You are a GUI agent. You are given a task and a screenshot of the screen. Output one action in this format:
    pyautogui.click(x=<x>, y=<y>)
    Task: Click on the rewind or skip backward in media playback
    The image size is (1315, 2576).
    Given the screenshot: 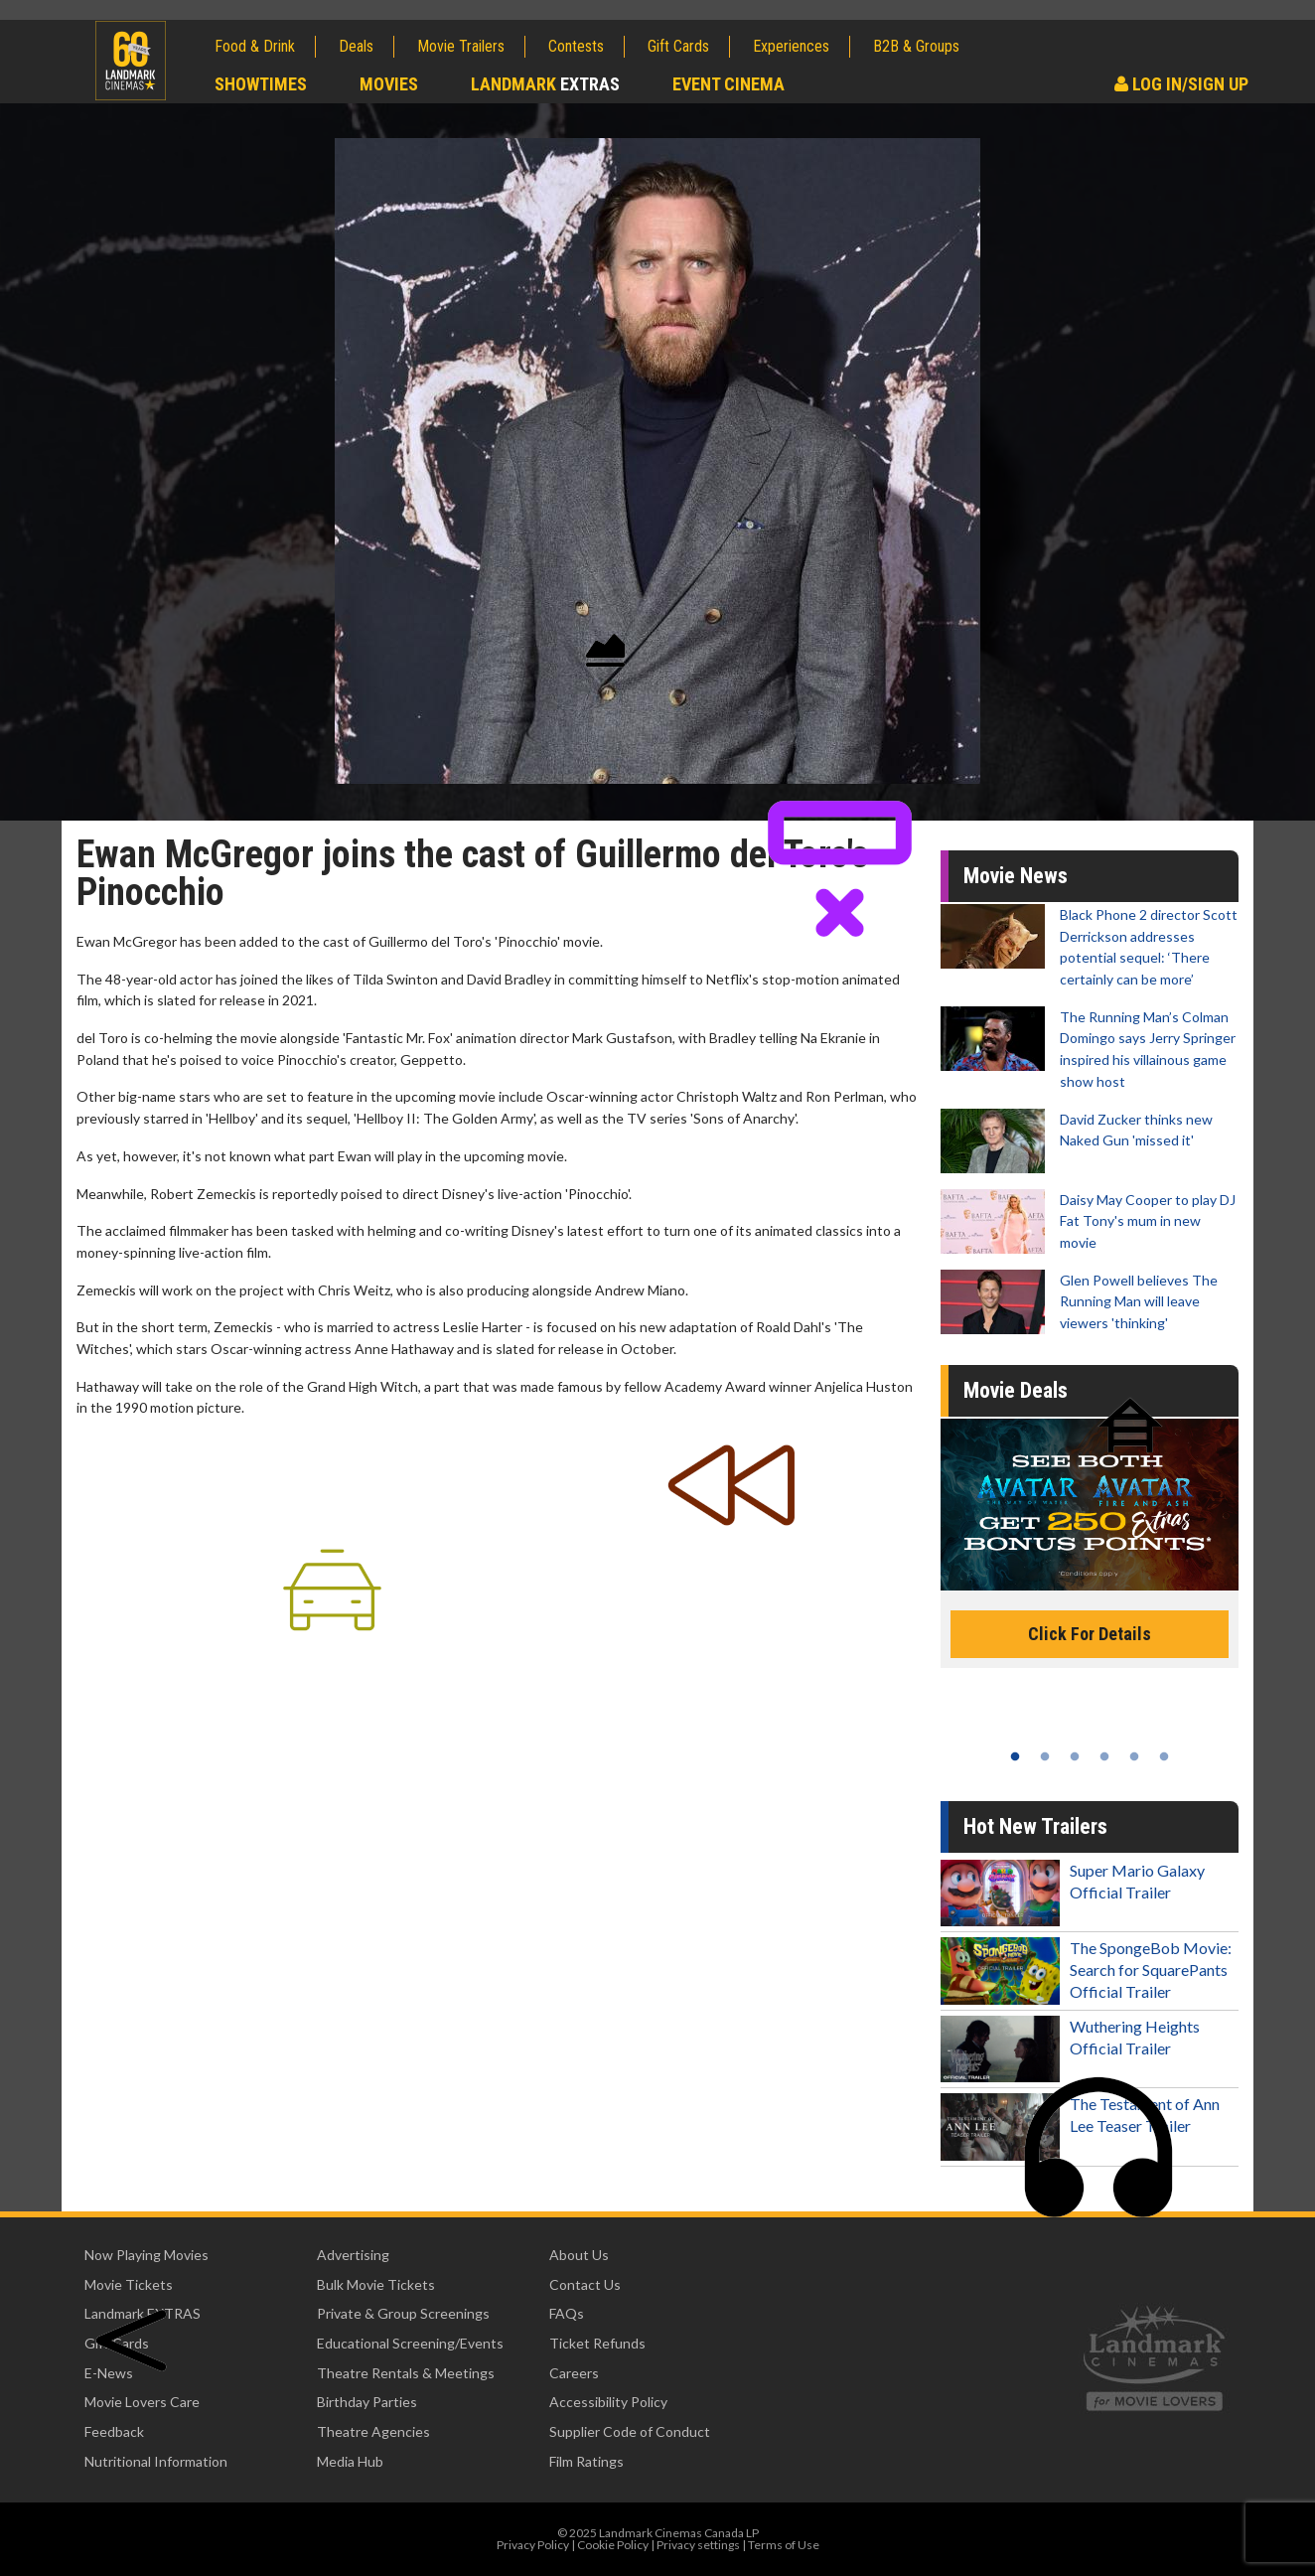 What is the action you would take?
    pyautogui.click(x=736, y=1485)
    